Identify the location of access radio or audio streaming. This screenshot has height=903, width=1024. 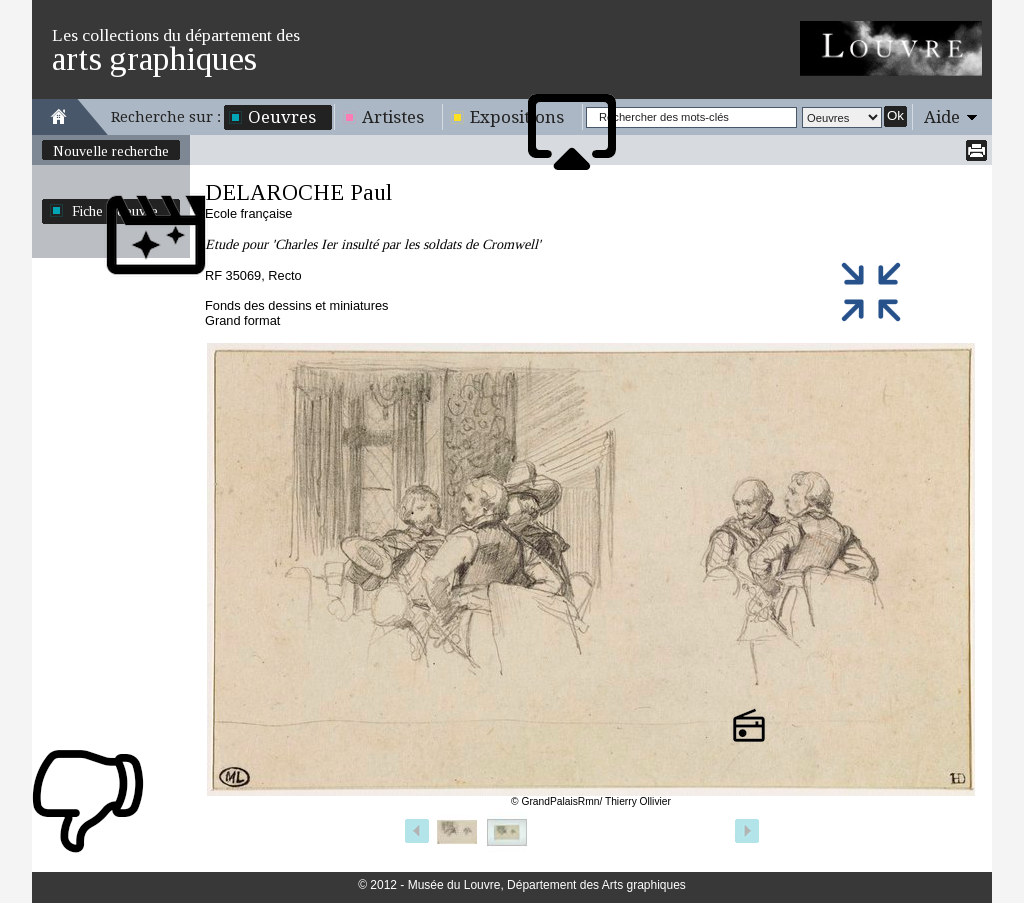
(749, 726).